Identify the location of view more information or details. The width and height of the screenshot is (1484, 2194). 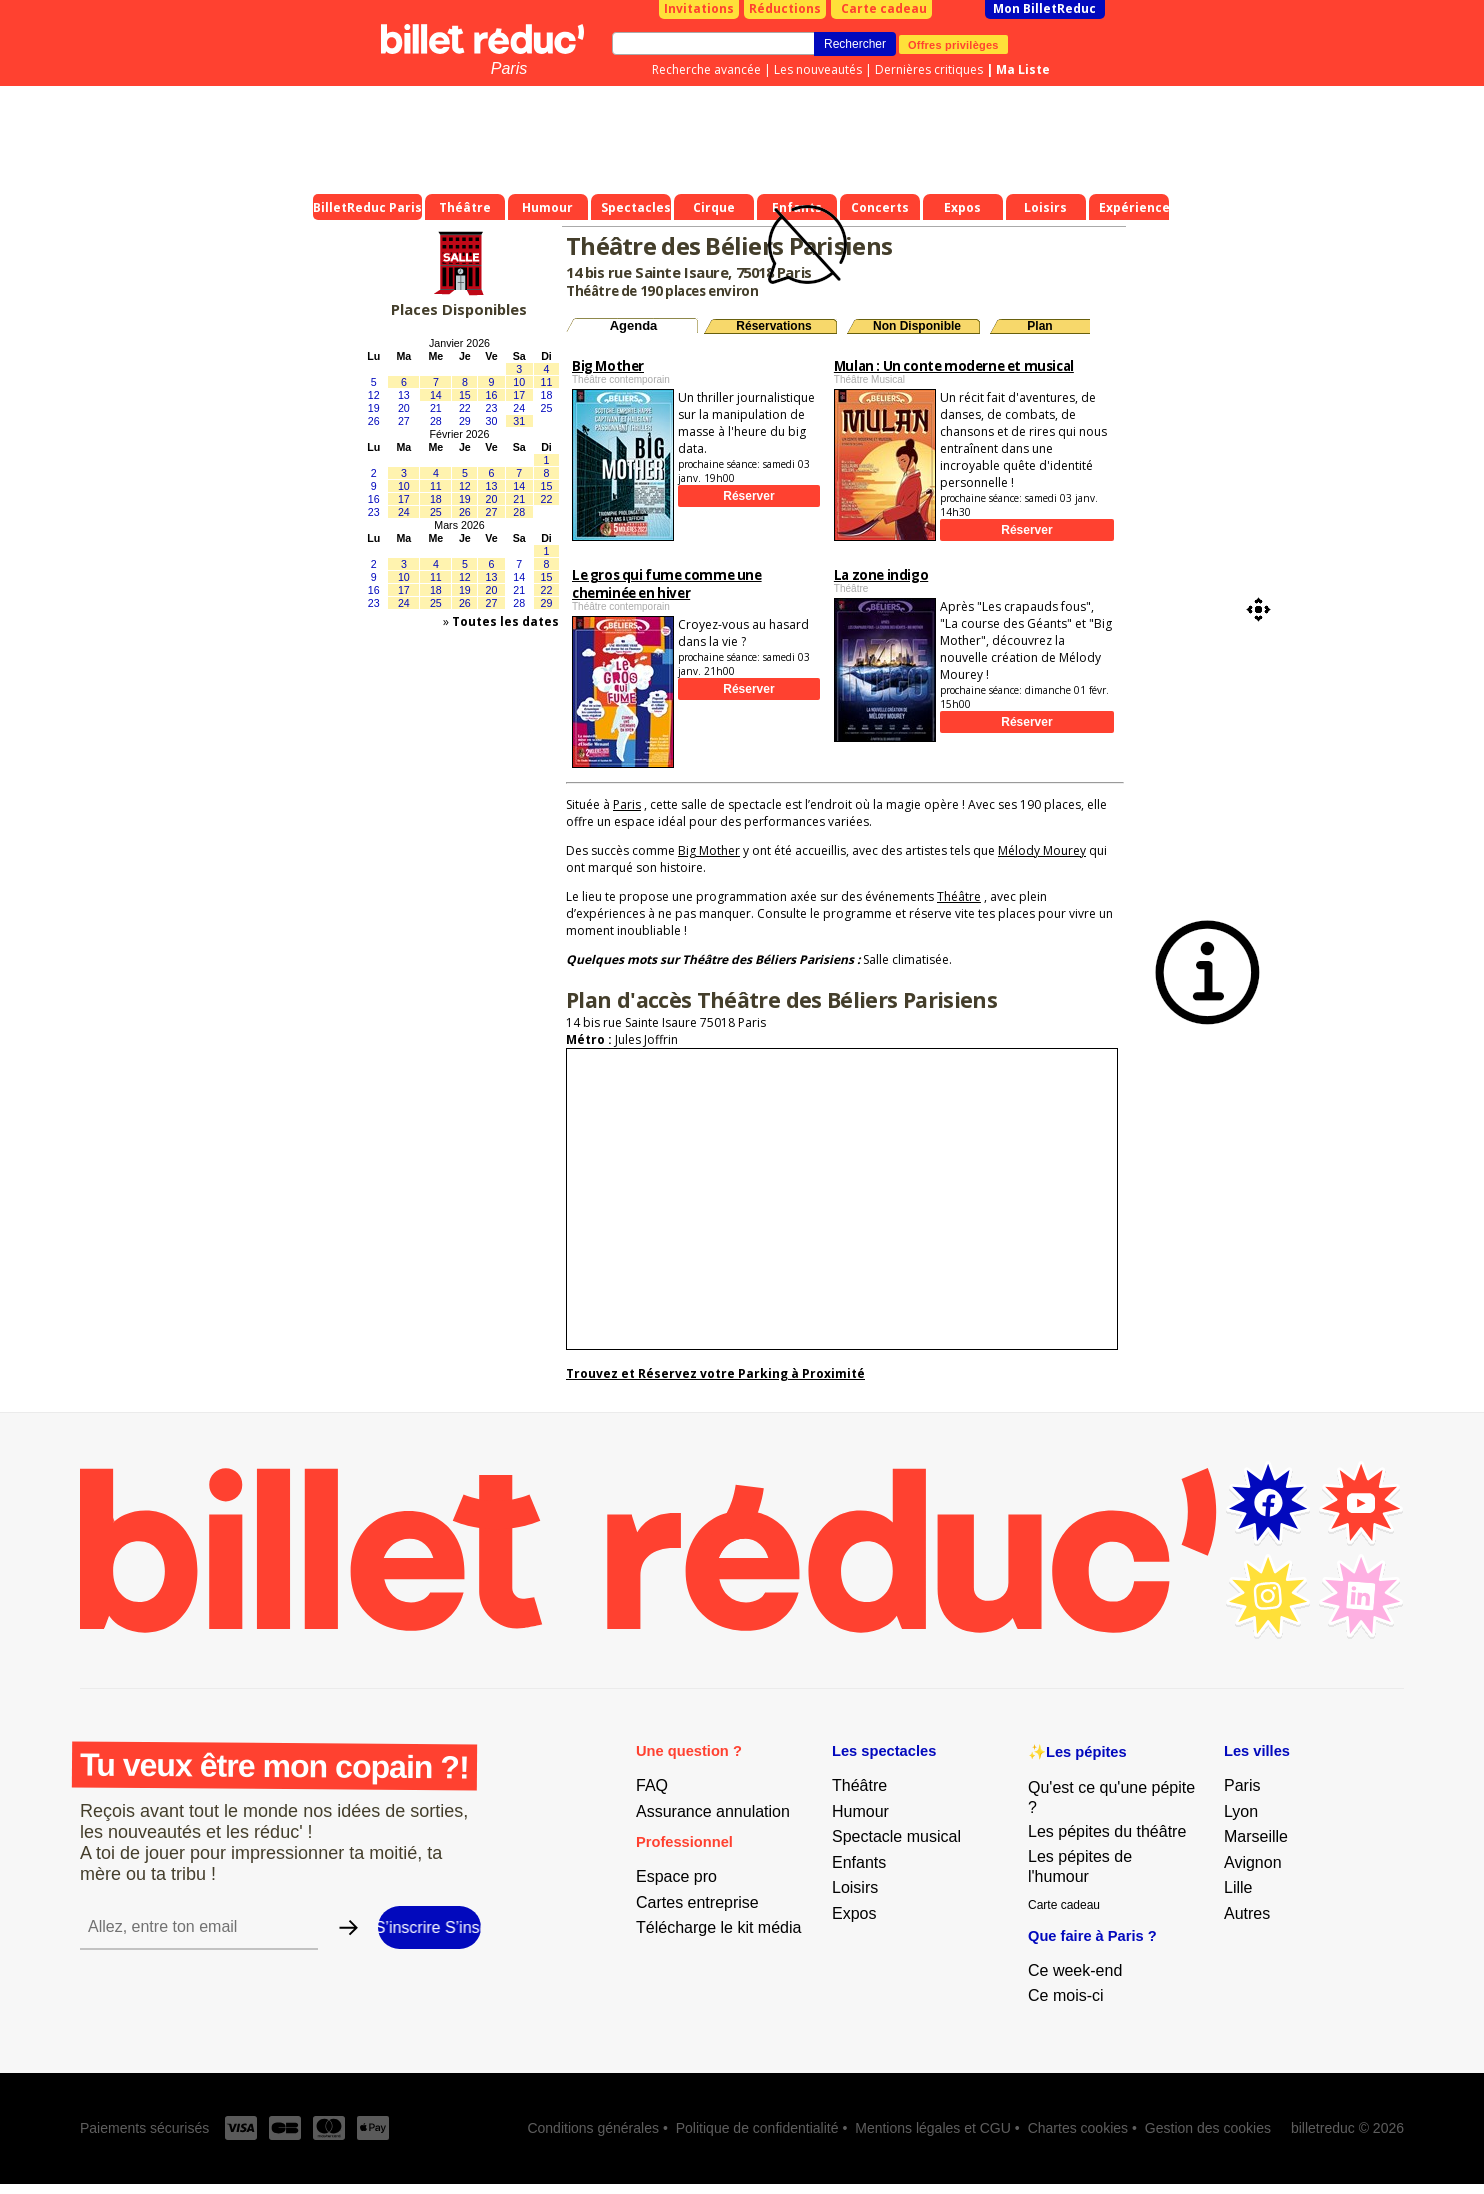
(1209, 974).